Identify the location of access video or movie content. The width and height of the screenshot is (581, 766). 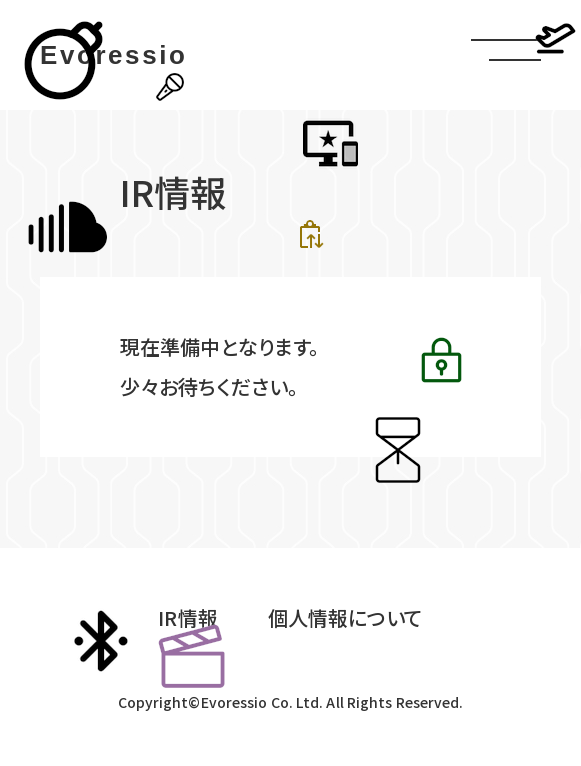
(193, 659).